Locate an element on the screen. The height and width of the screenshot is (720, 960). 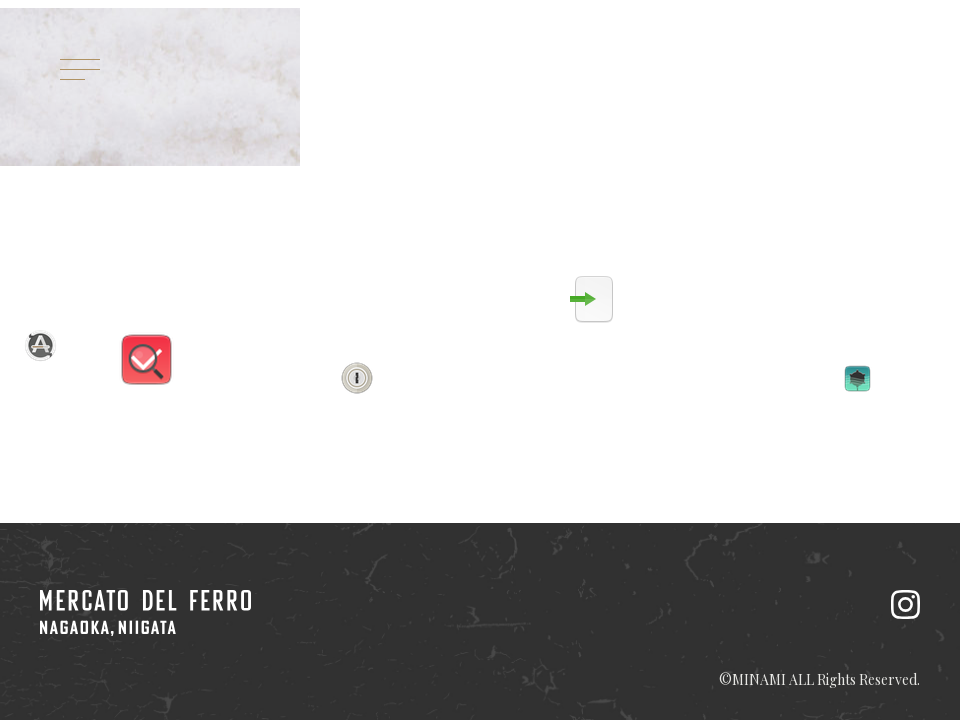
check for available software updates is located at coordinates (40, 345).